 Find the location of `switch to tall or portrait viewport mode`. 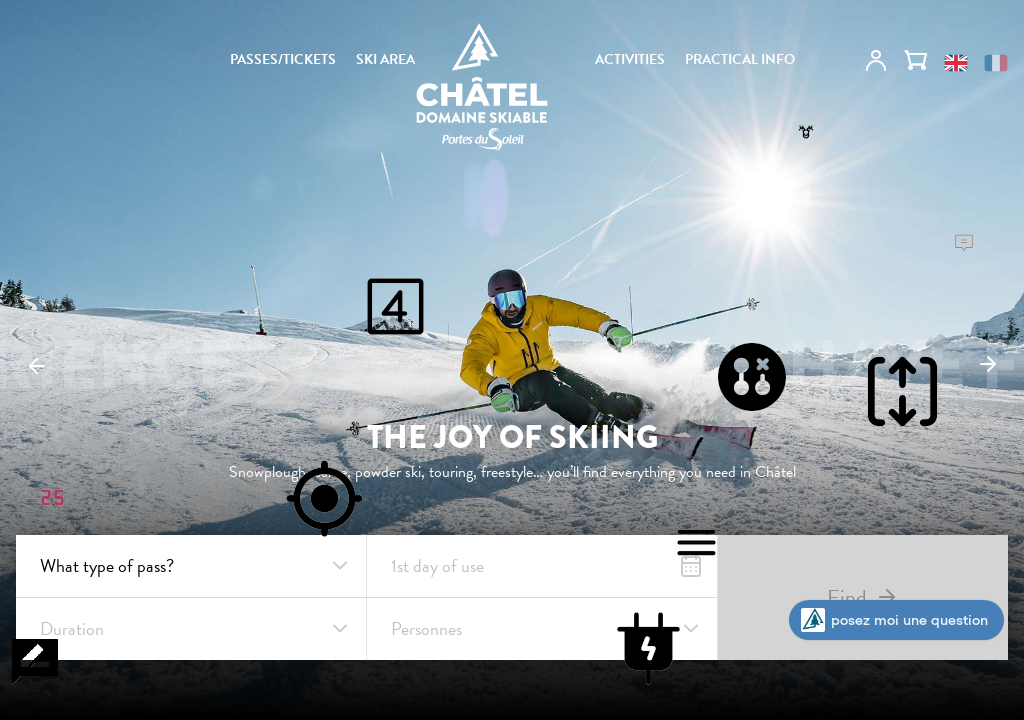

switch to tall or portrait viewport mode is located at coordinates (902, 391).